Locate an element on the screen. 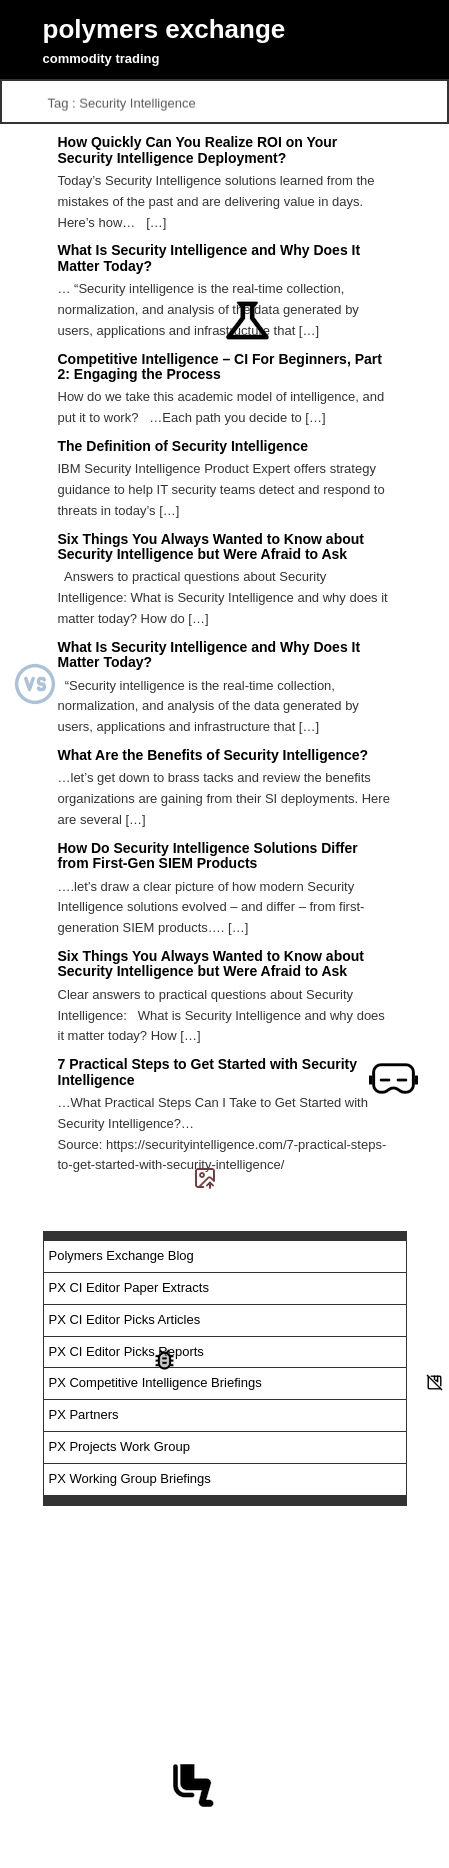 The image size is (449, 1868). indicates reduced legroom seating option is located at coordinates (194, 1785).